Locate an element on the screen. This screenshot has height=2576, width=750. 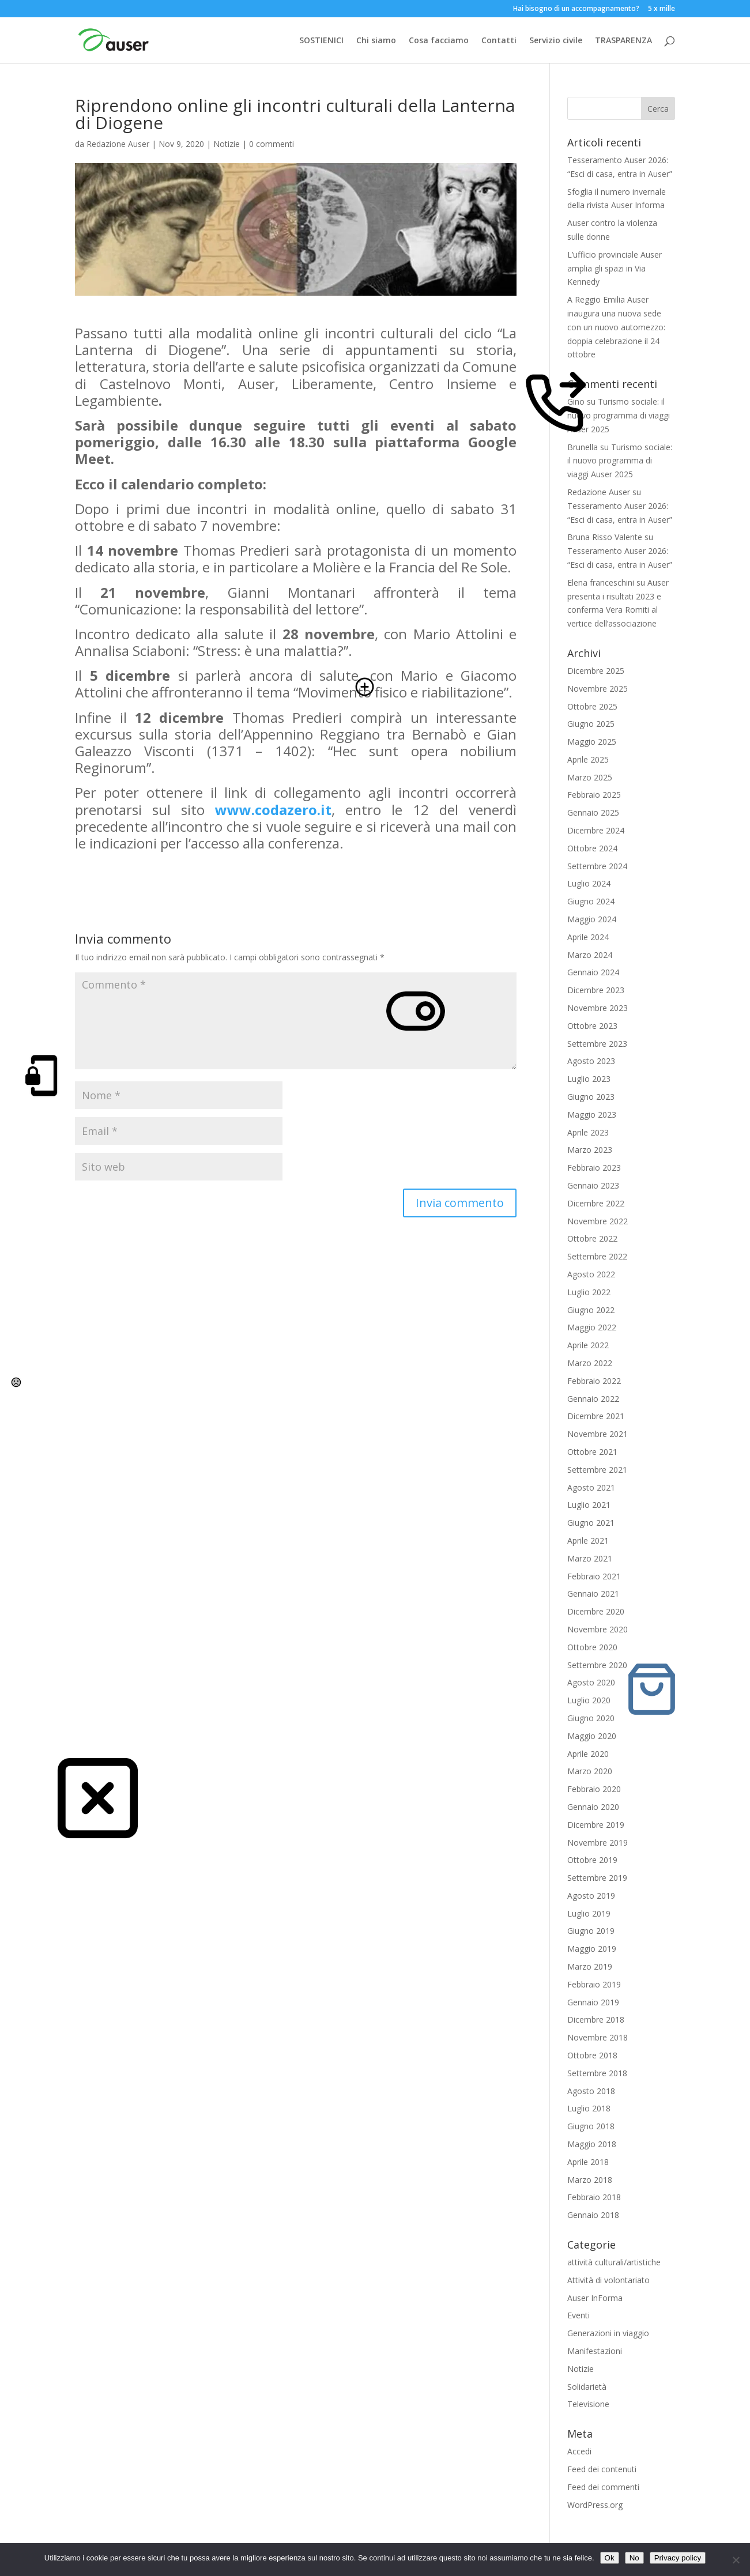
close or dismiss a dialog box is located at coordinates (97, 1798).